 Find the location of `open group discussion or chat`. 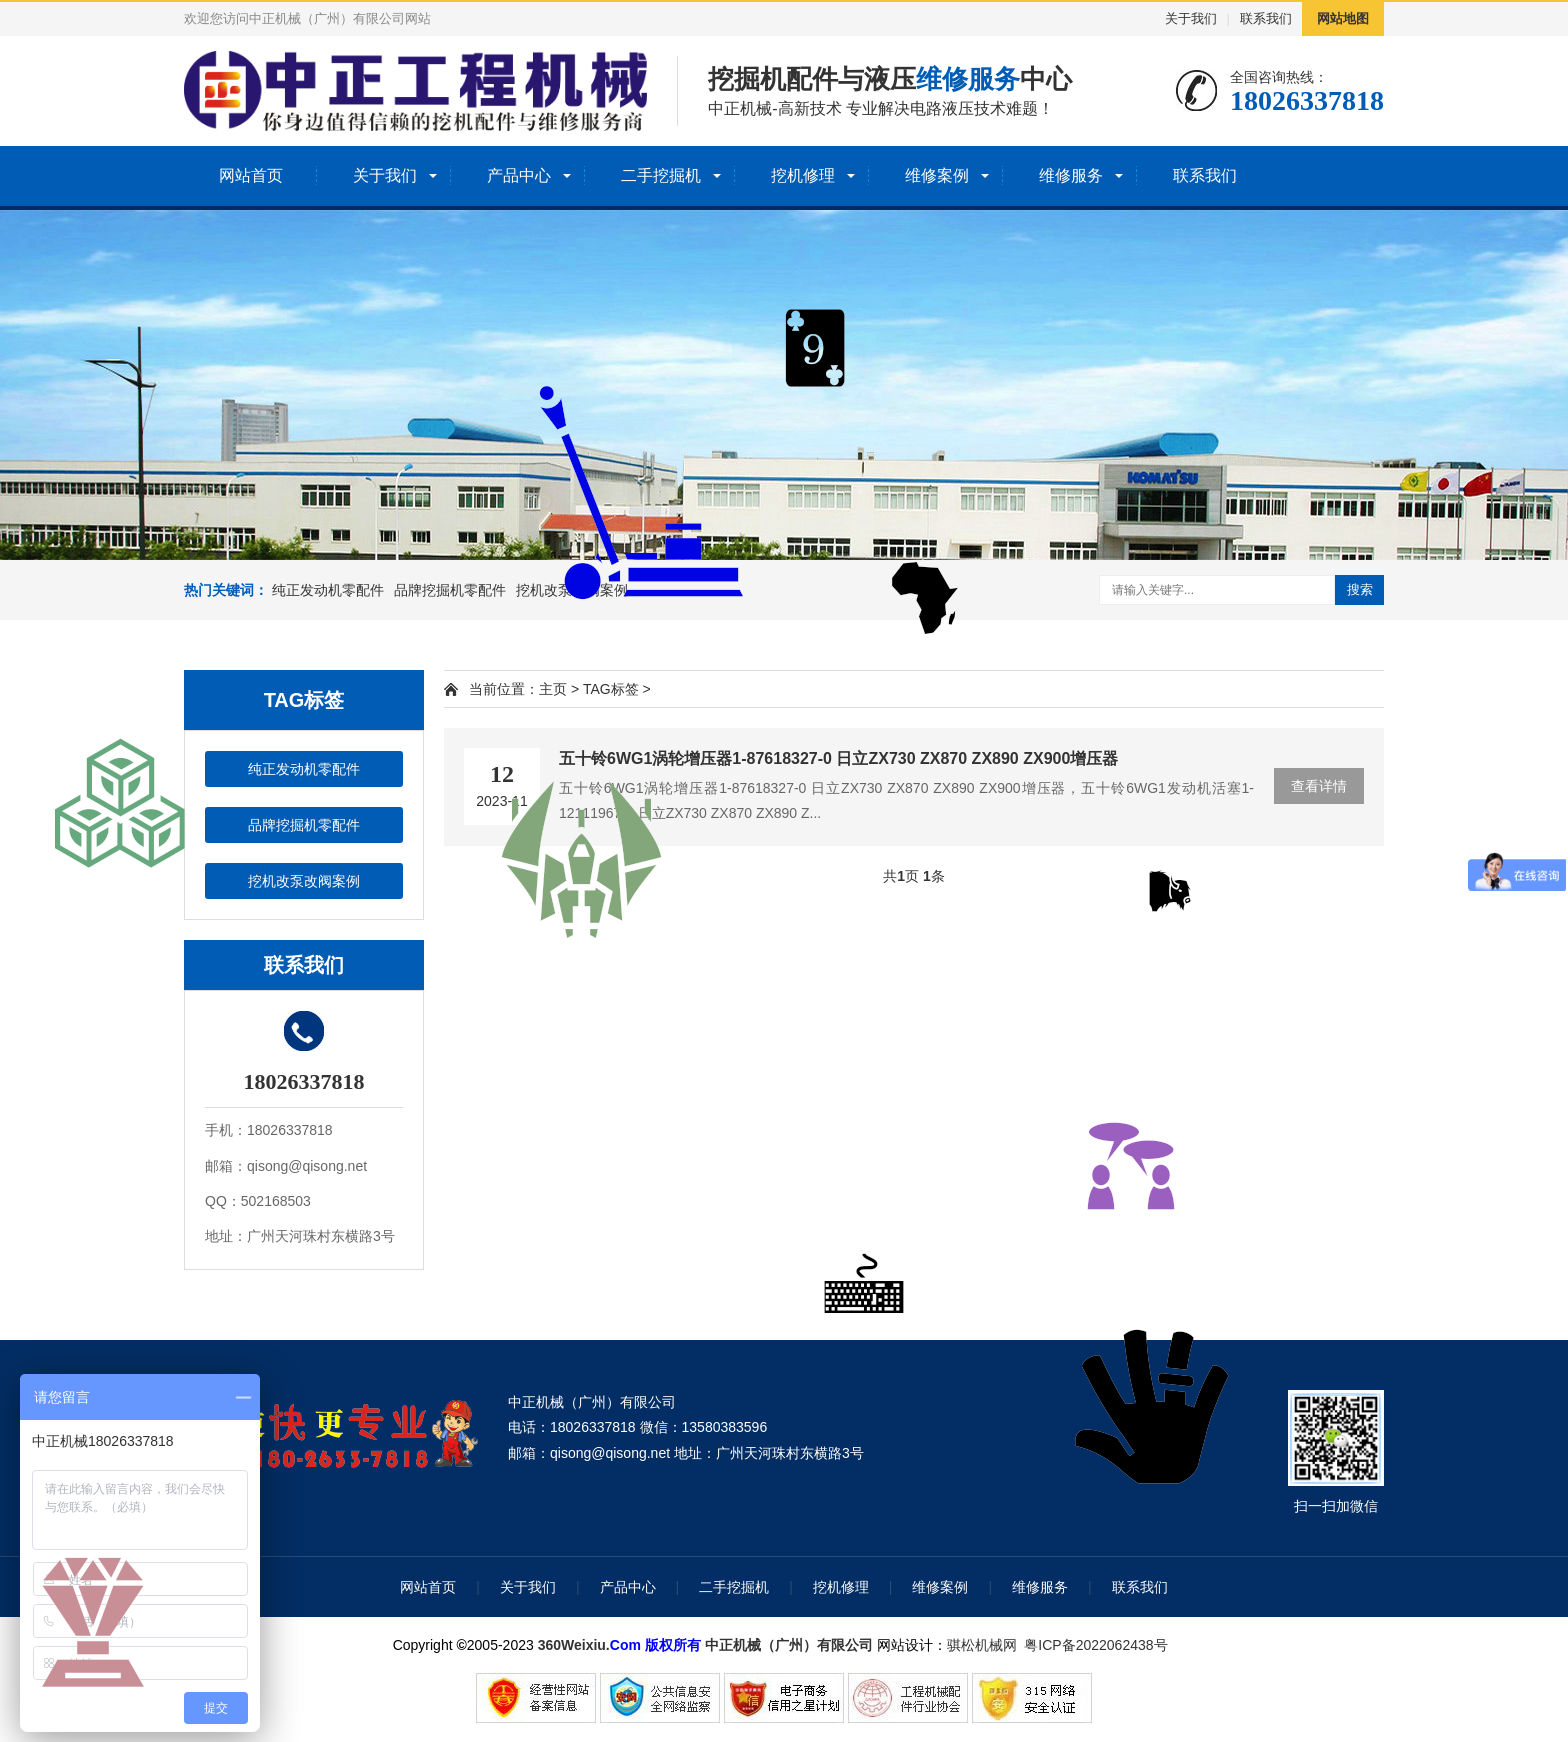

open group discussion or chat is located at coordinates (1131, 1166).